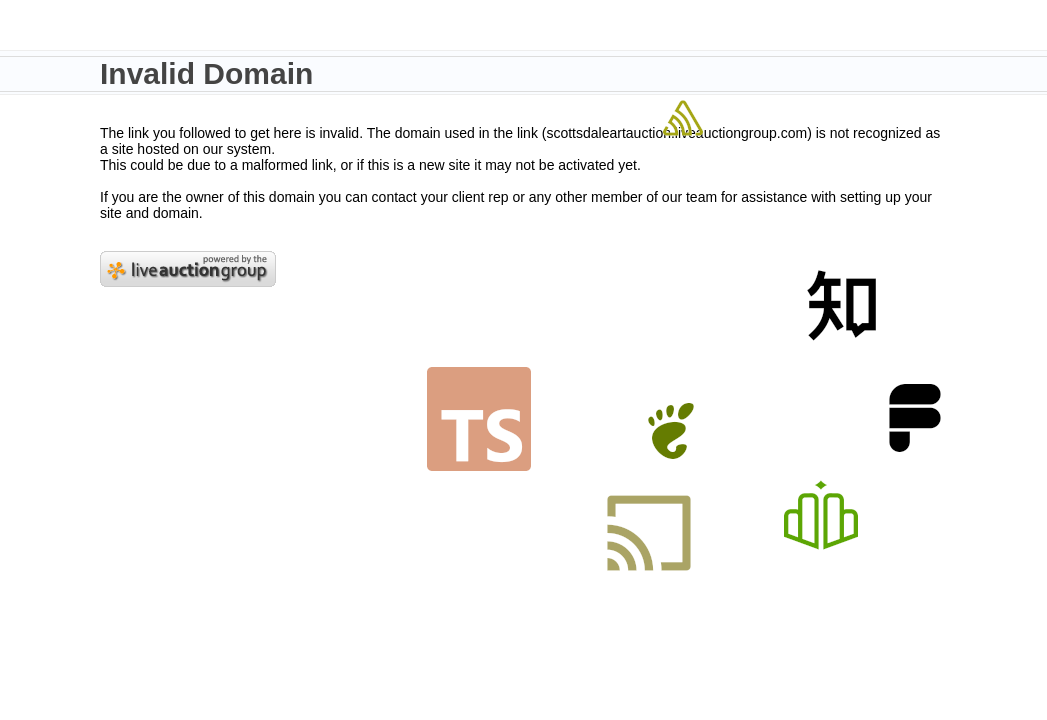 Image resolution: width=1047 pixels, height=720 pixels. What do you see at coordinates (842, 304) in the screenshot?
I see `open zhihu app` at bounding box center [842, 304].